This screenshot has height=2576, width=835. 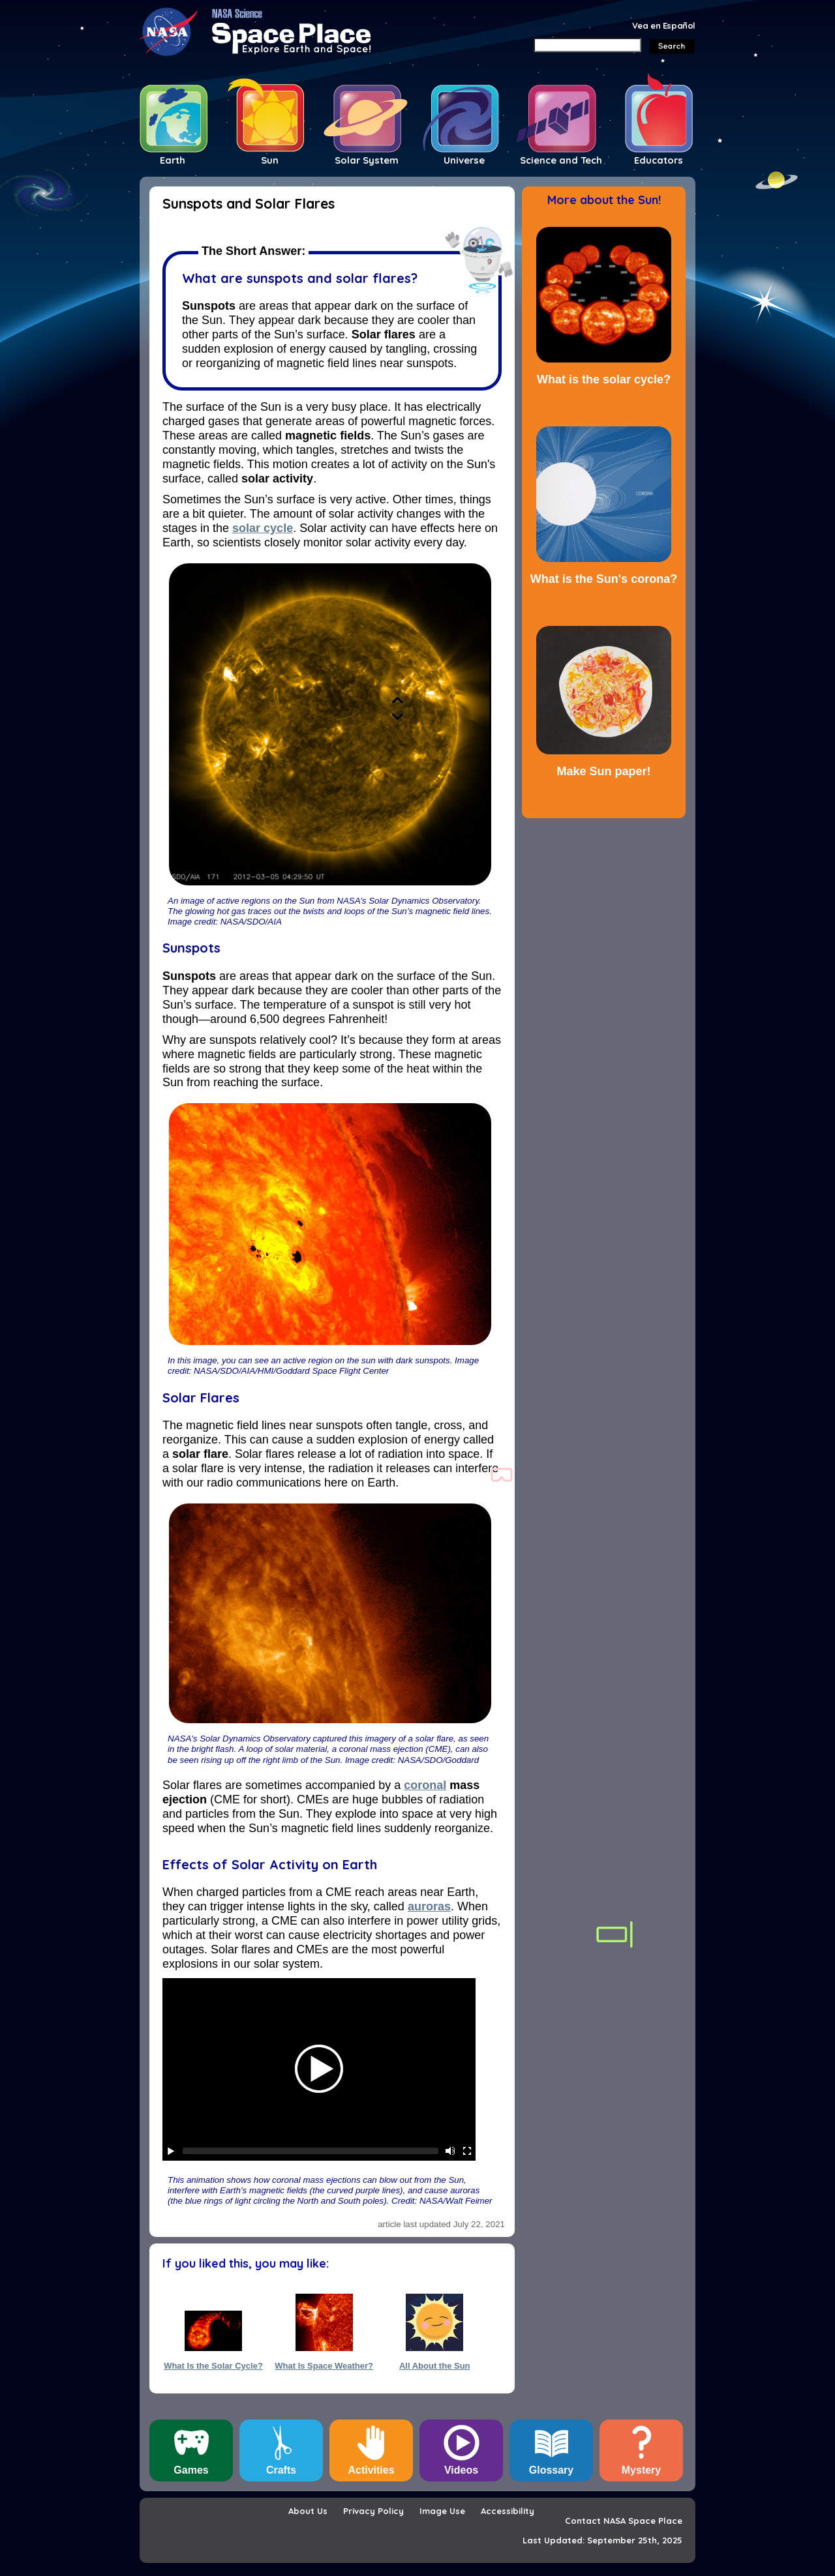 What do you see at coordinates (502, 1475) in the screenshot?
I see `access virtual reality or VR mode` at bounding box center [502, 1475].